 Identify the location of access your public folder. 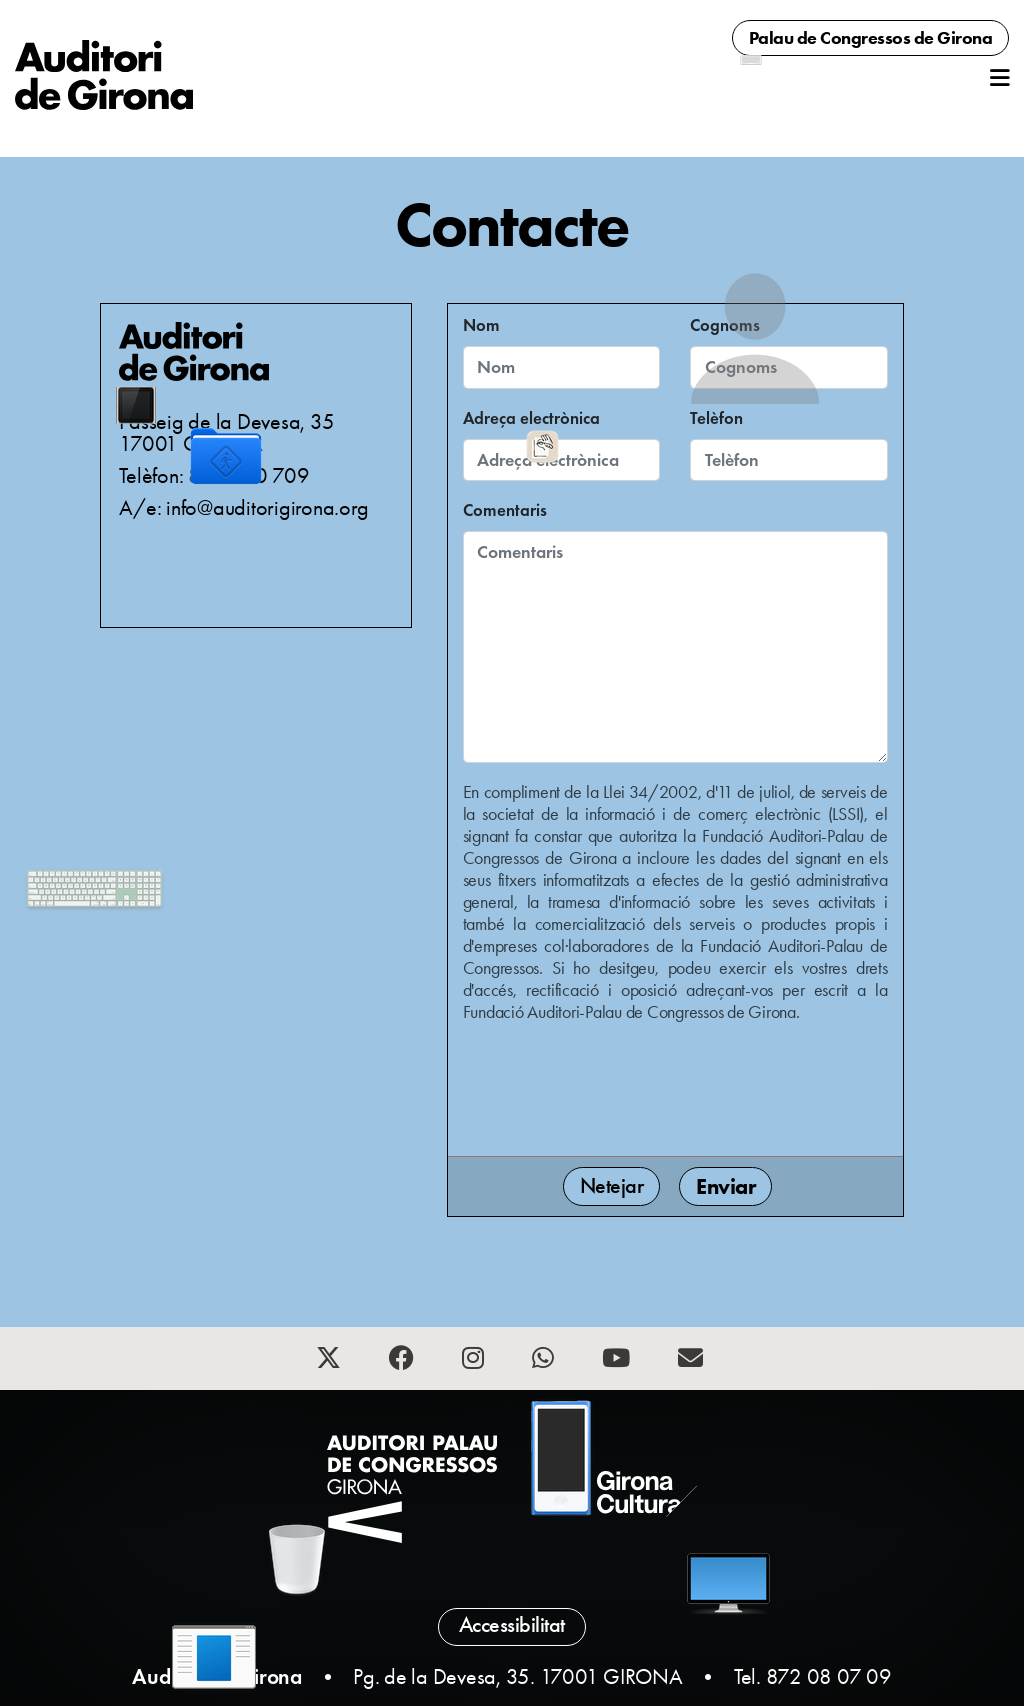
(226, 456).